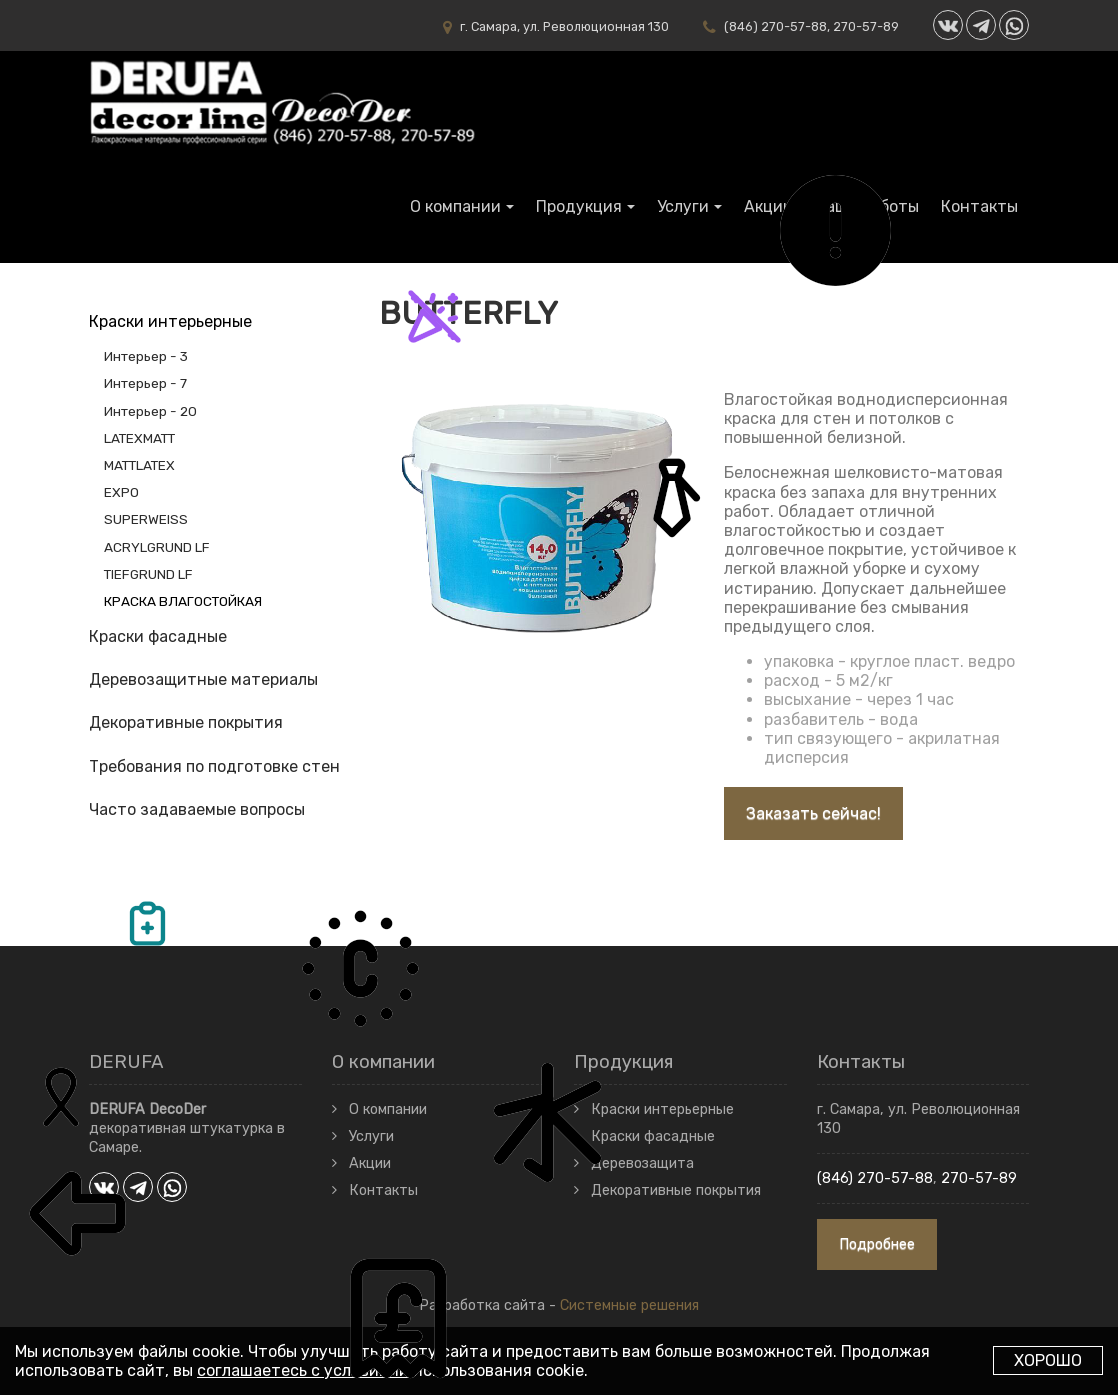 The width and height of the screenshot is (1118, 1395). What do you see at coordinates (434, 316) in the screenshot?
I see `disable celebration effects` at bounding box center [434, 316].